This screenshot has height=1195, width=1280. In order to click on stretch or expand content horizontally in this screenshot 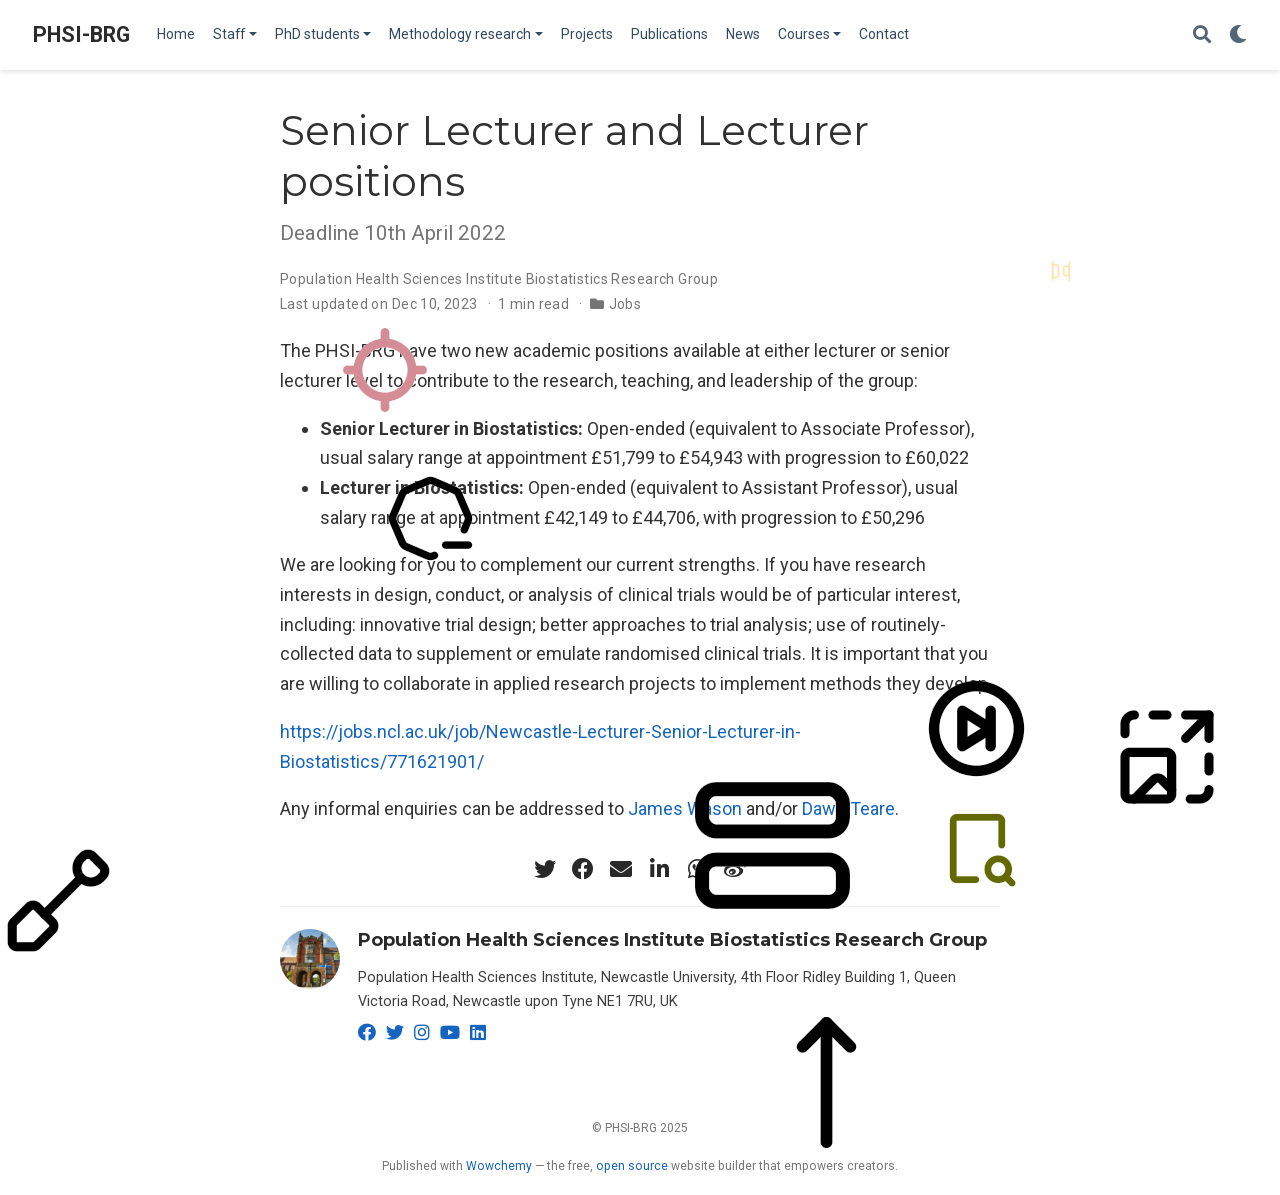, I will do `click(772, 845)`.